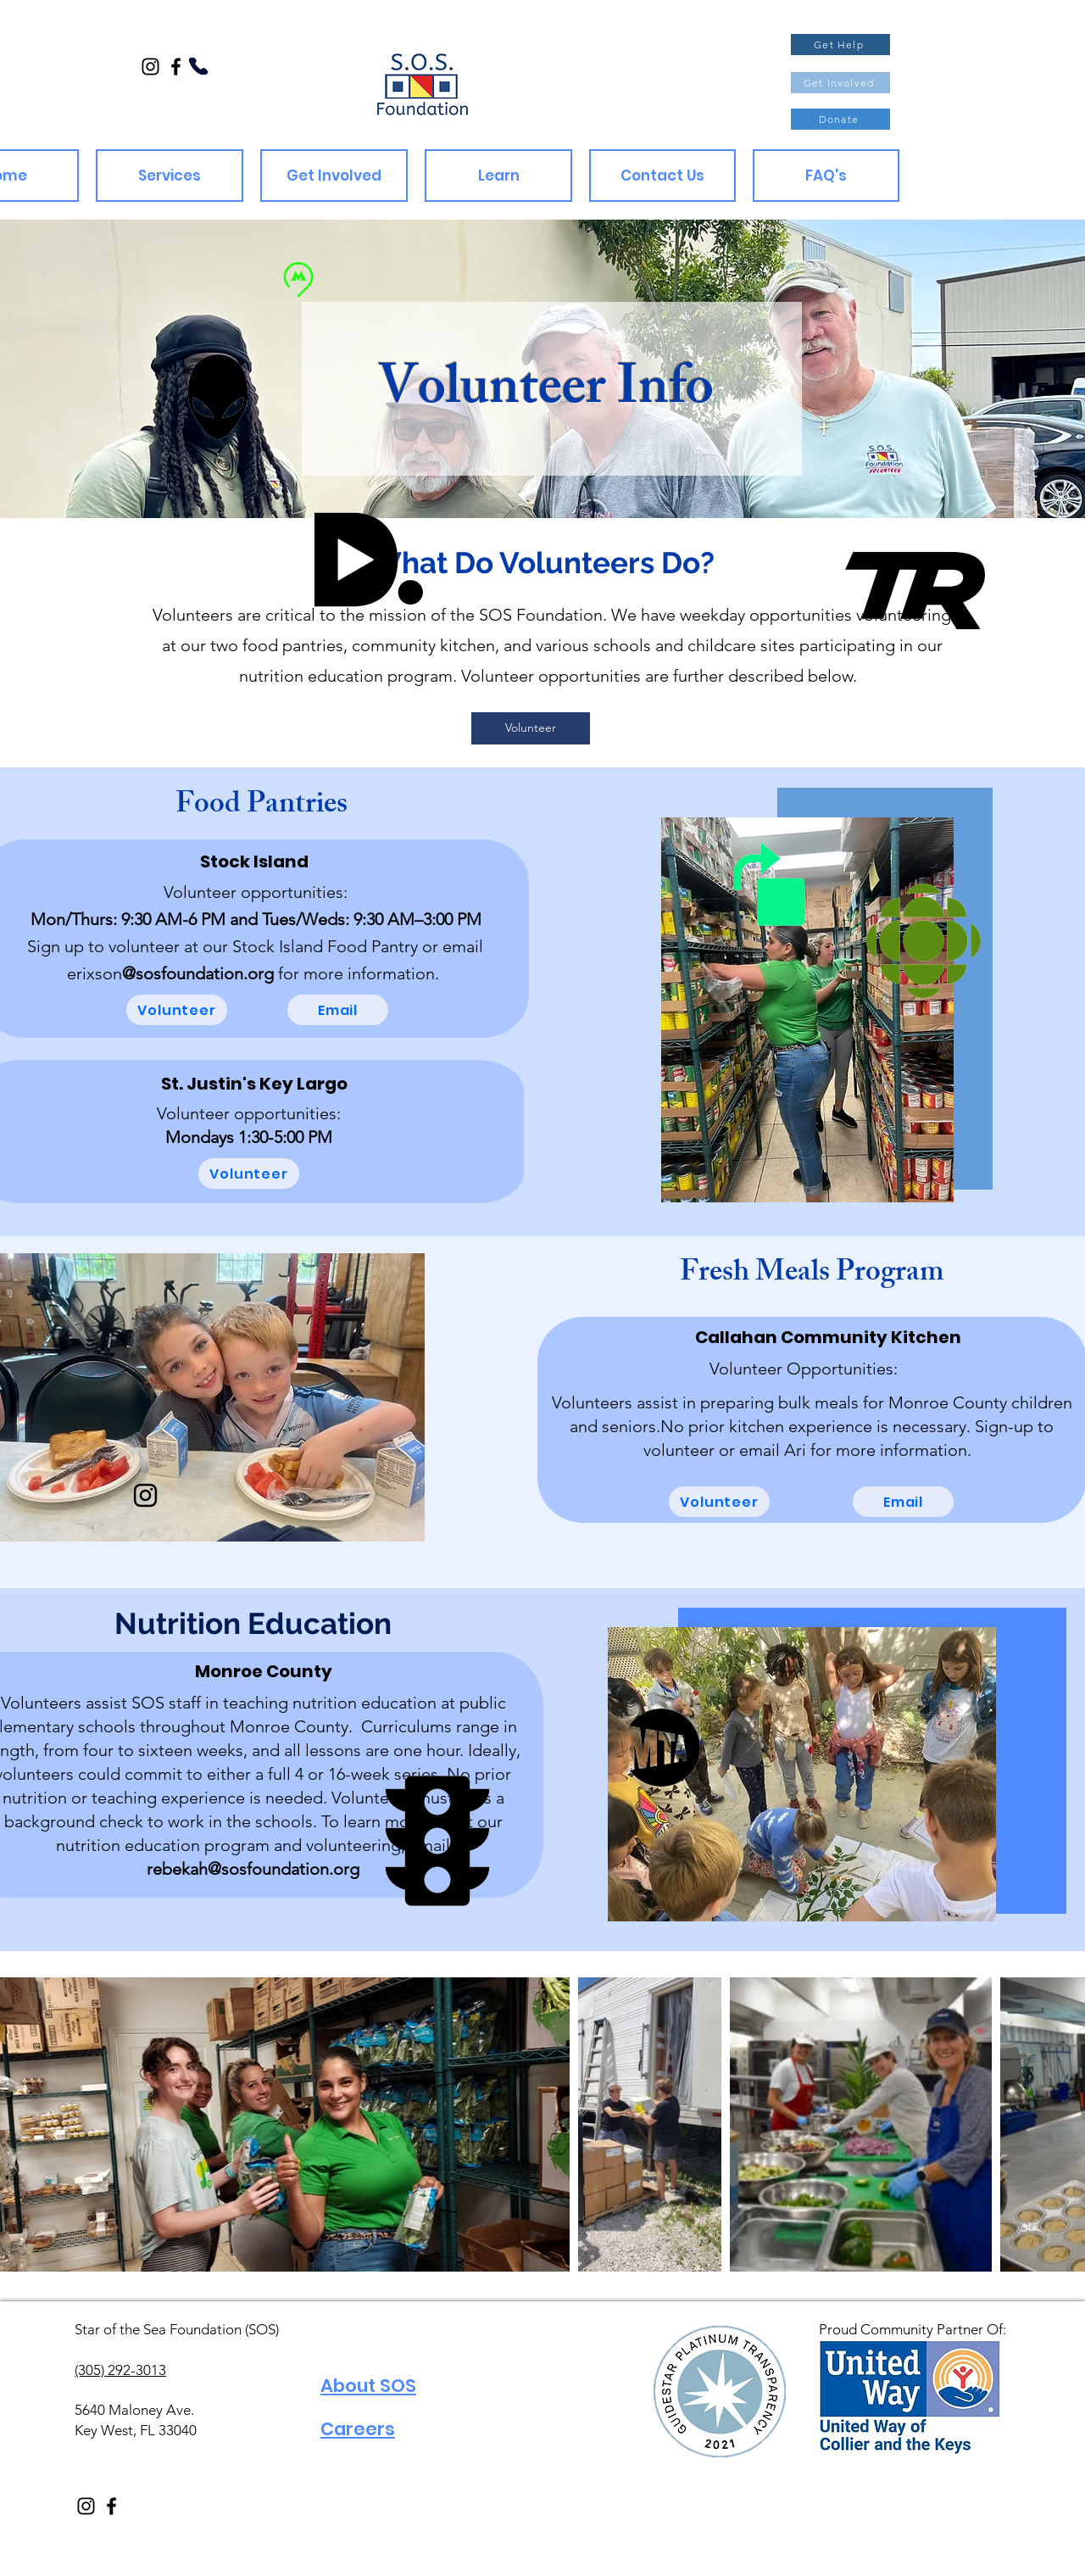 The height and width of the screenshot is (2576, 1085). What do you see at coordinates (145, 1495) in the screenshot?
I see `open Instagram app` at bounding box center [145, 1495].